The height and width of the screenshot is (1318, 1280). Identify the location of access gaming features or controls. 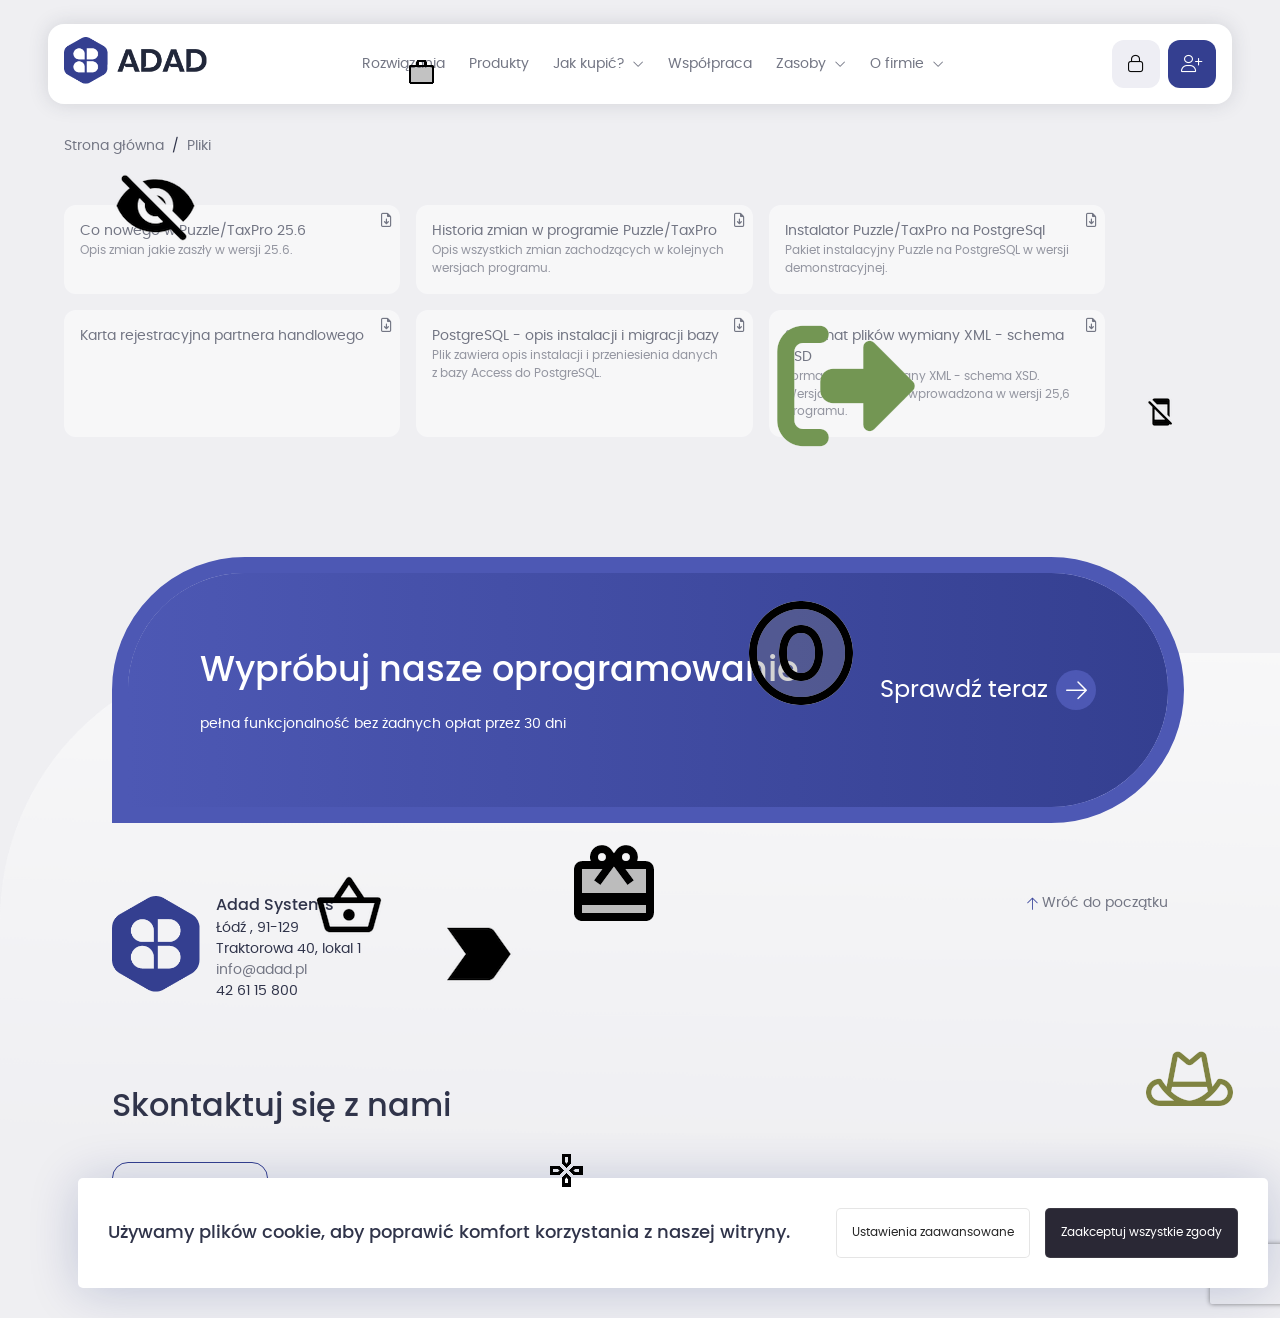
(566, 1170).